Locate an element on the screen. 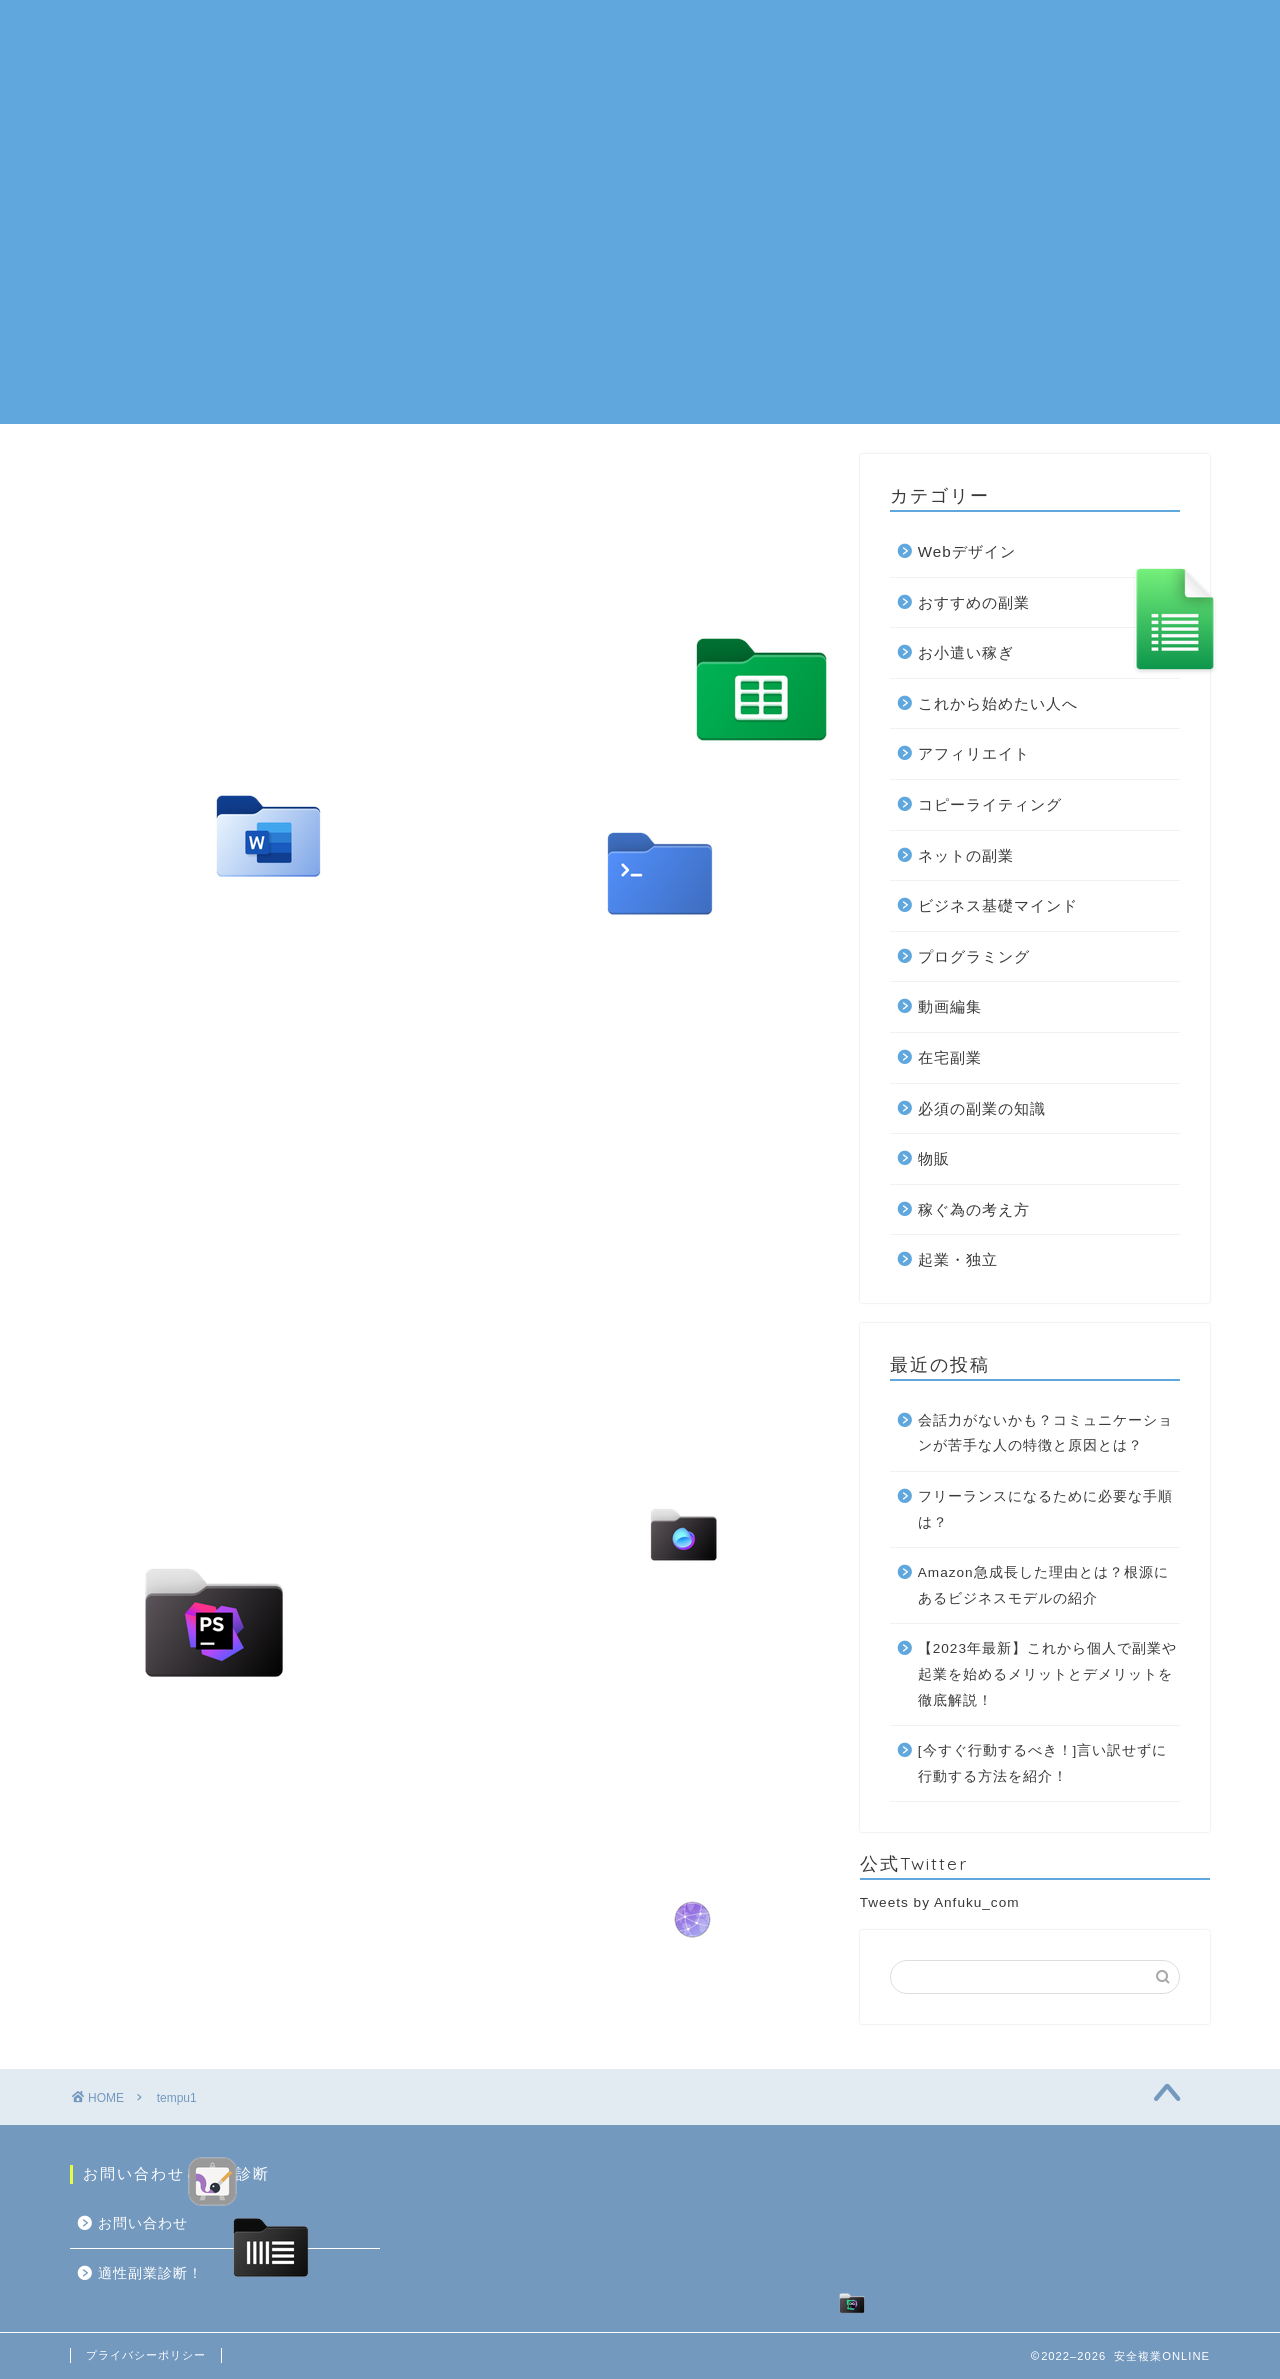 The height and width of the screenshot is (2379, 1280). google forms file or document is located at coordinates (1175, 621).